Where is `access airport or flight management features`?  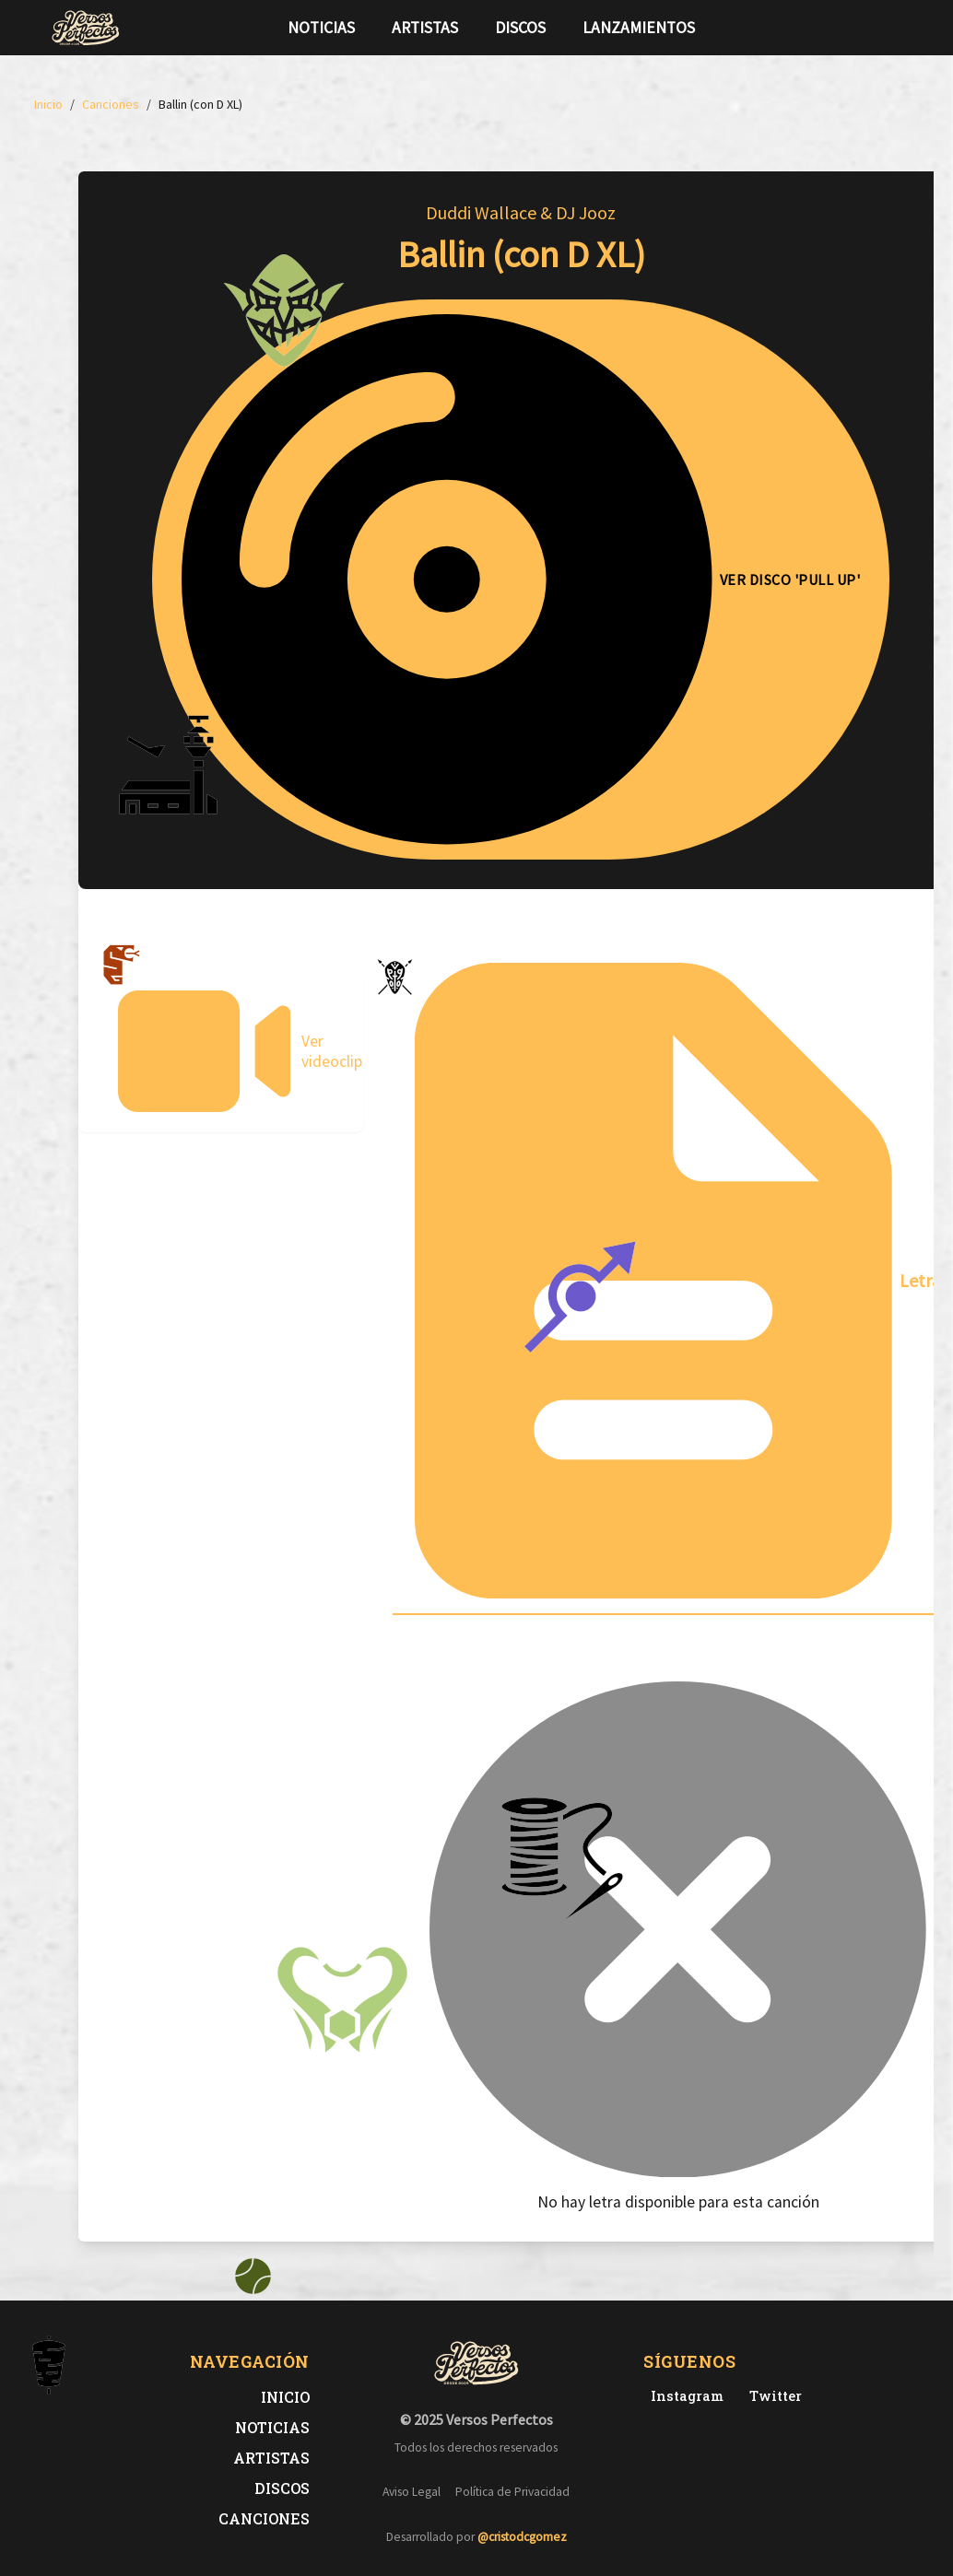 access airport or flight management features is located at coordinates (168, 765).